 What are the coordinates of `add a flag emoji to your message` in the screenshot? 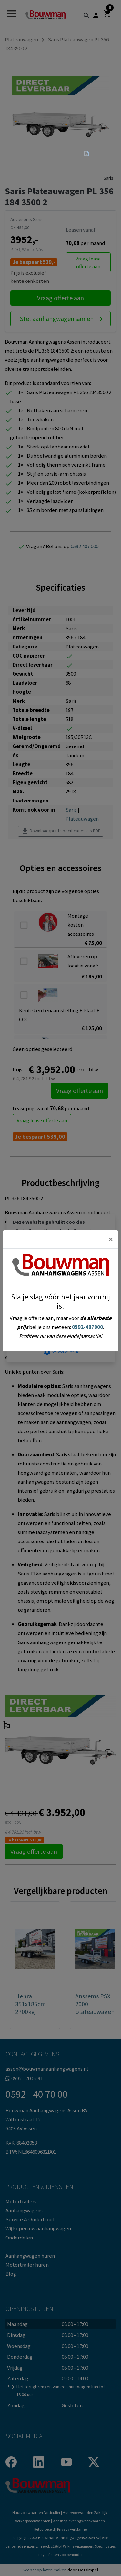 It's located at (6, 1725).